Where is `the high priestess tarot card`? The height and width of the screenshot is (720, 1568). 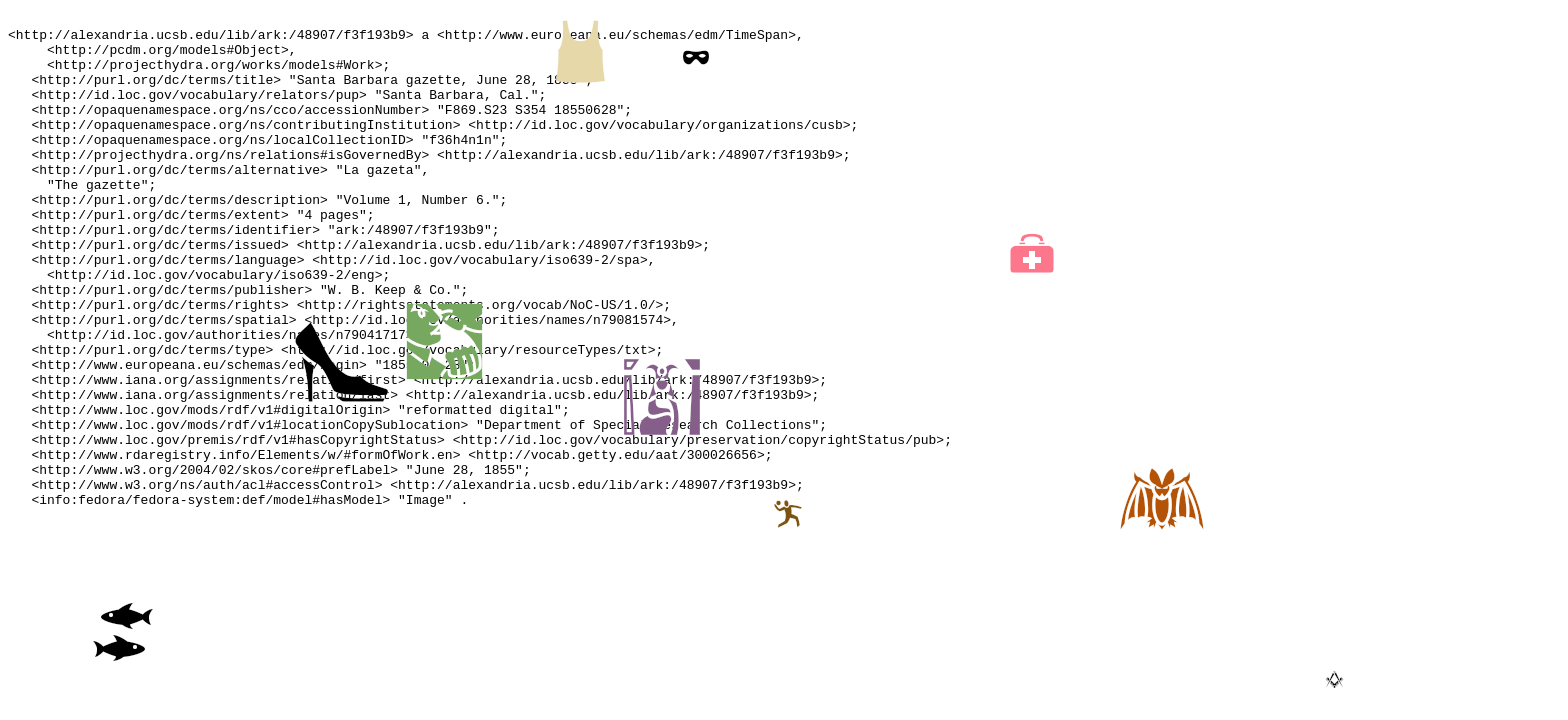
the high priestess tarot card is located at coordinates (662, 397).